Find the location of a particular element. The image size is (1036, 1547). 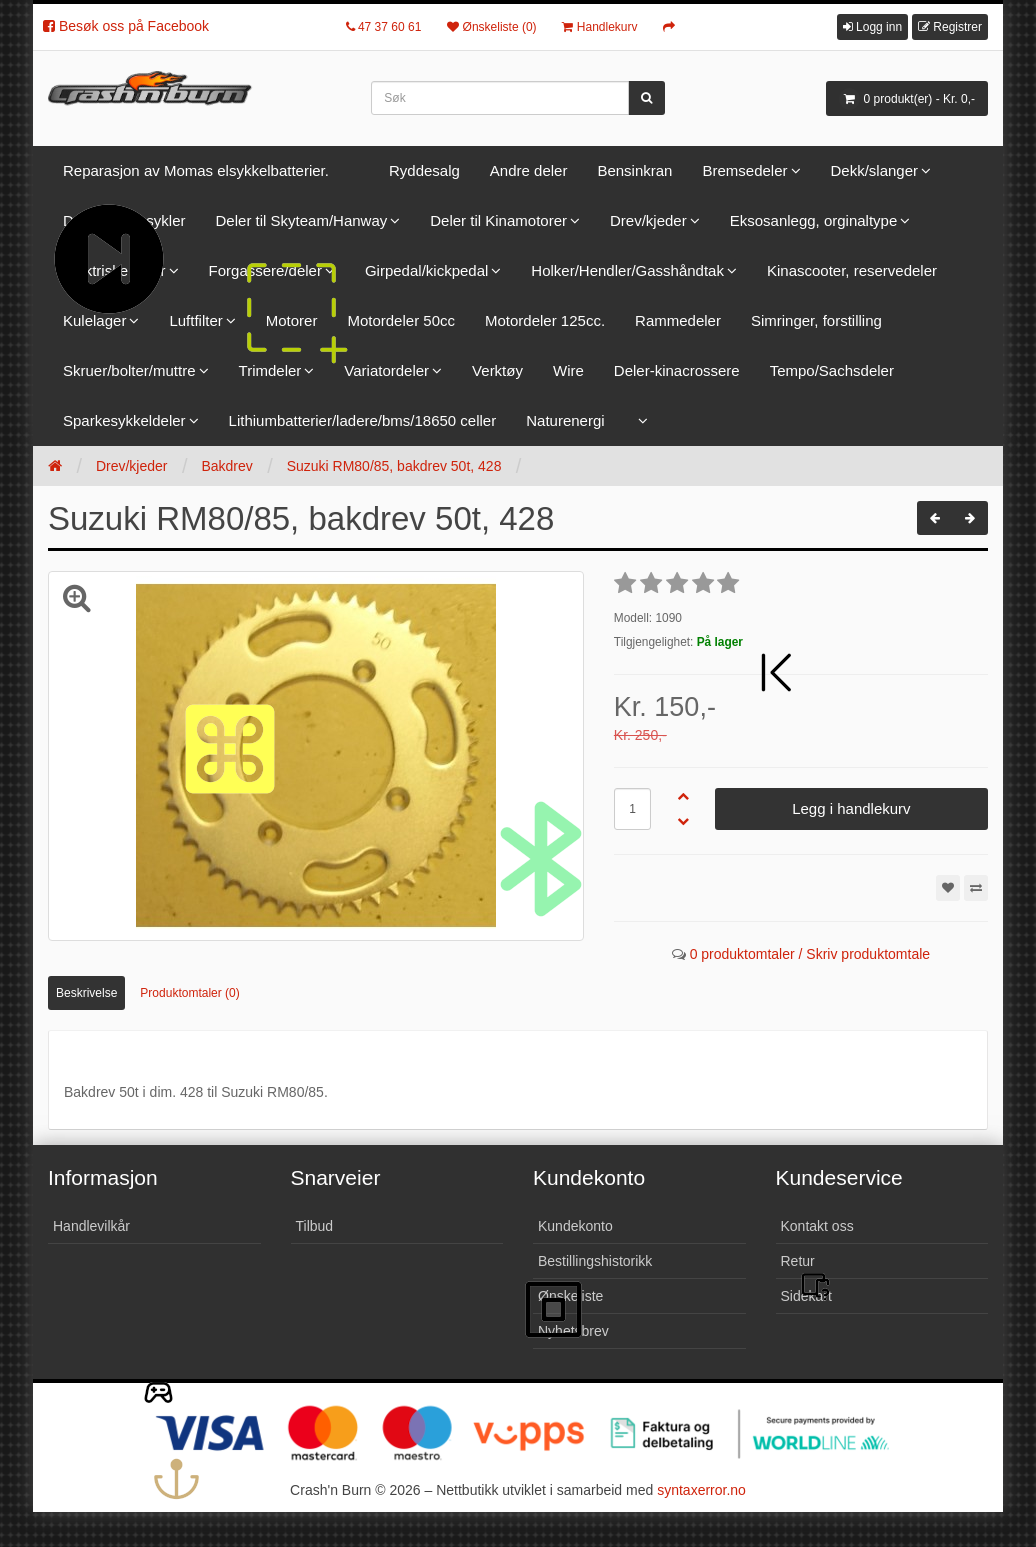

get help with connected devices is located at coordinates (815, 1285).